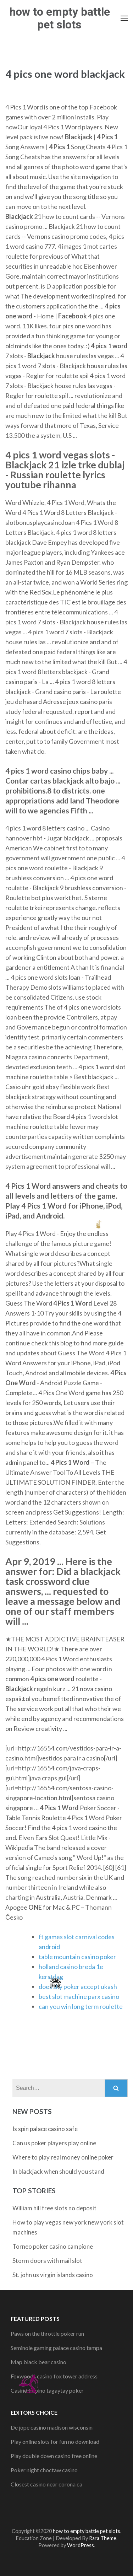 This screenshot has width=133, height=2576. I want to click on open portainer container management dashboard, so click(99, 1224).